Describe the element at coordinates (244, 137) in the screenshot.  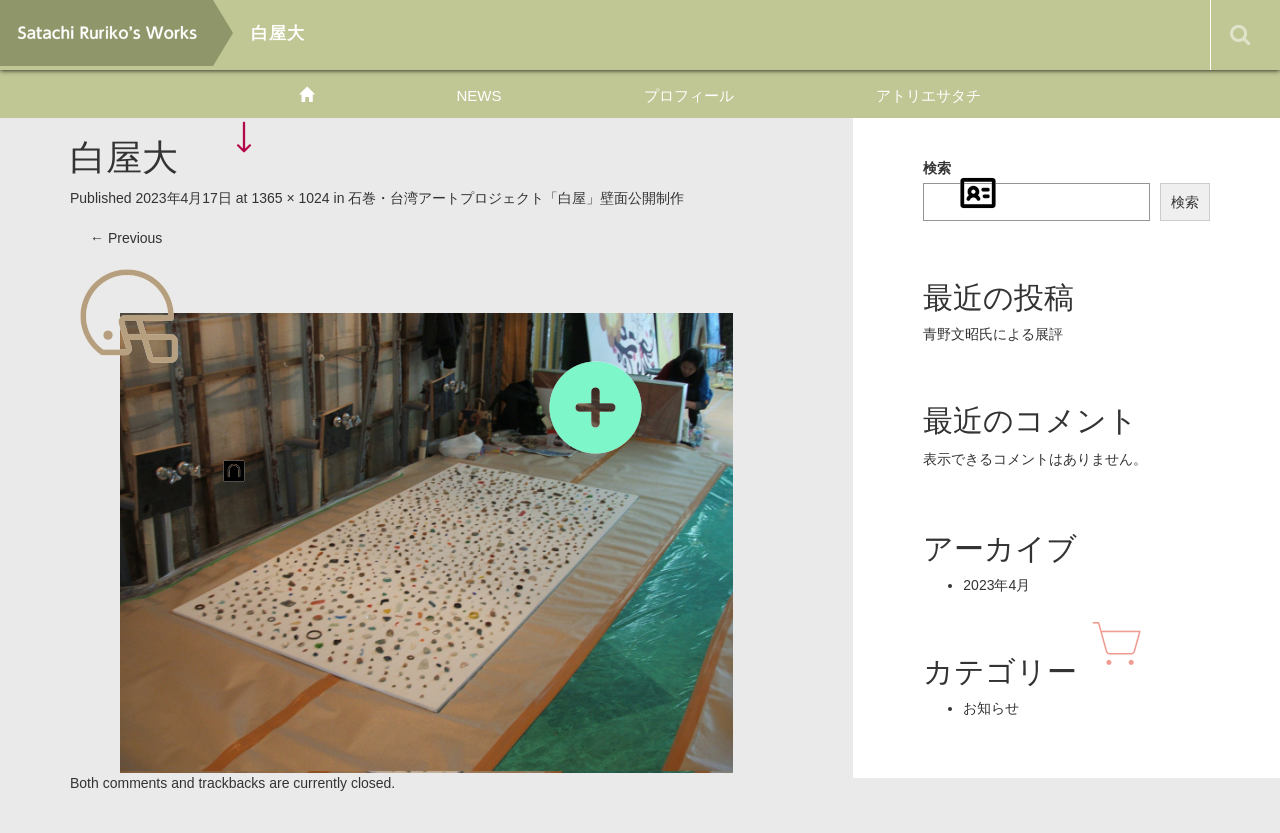
I see `scroll down for more content` at that location.